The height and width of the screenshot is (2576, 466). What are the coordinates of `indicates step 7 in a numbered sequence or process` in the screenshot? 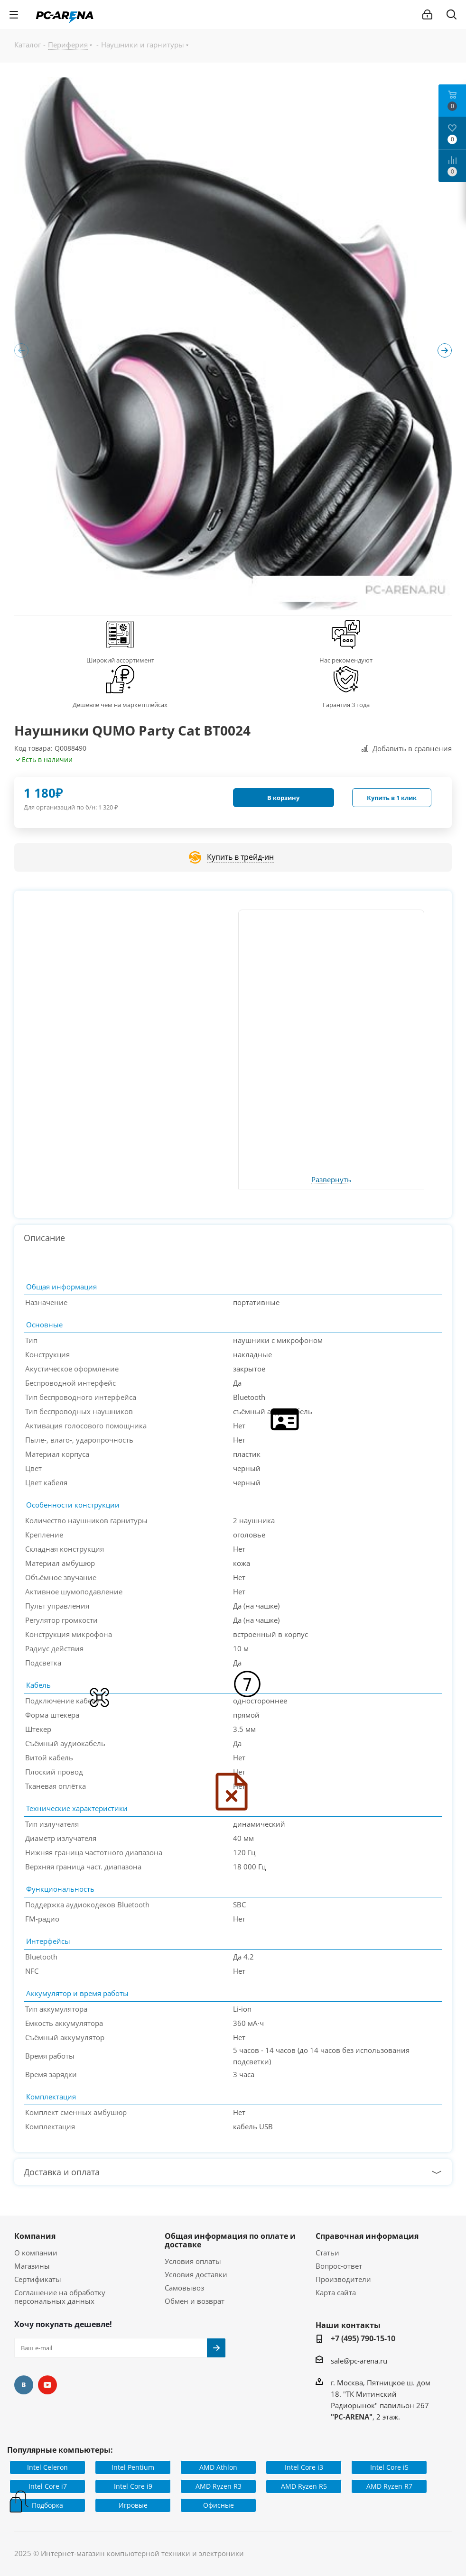 It's located at (247, 1684).